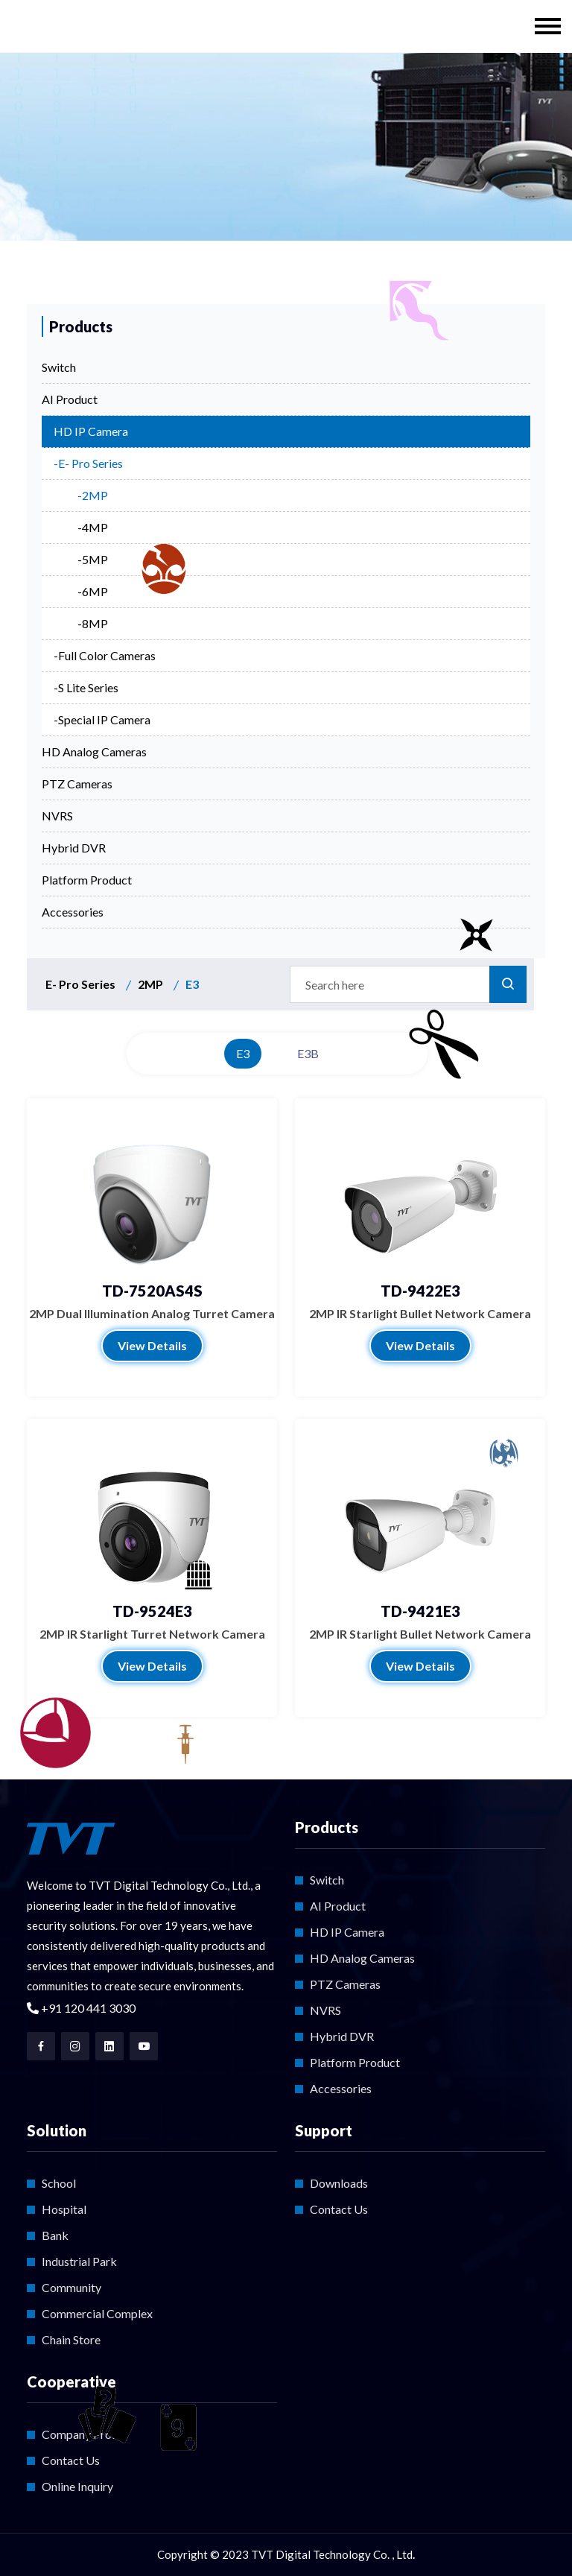 The height and width of the screenshot is (2576, 572). Describe the element at coordinates (198, 1575) in the screenshot. I see `indicates a jail or prison location` at that location.